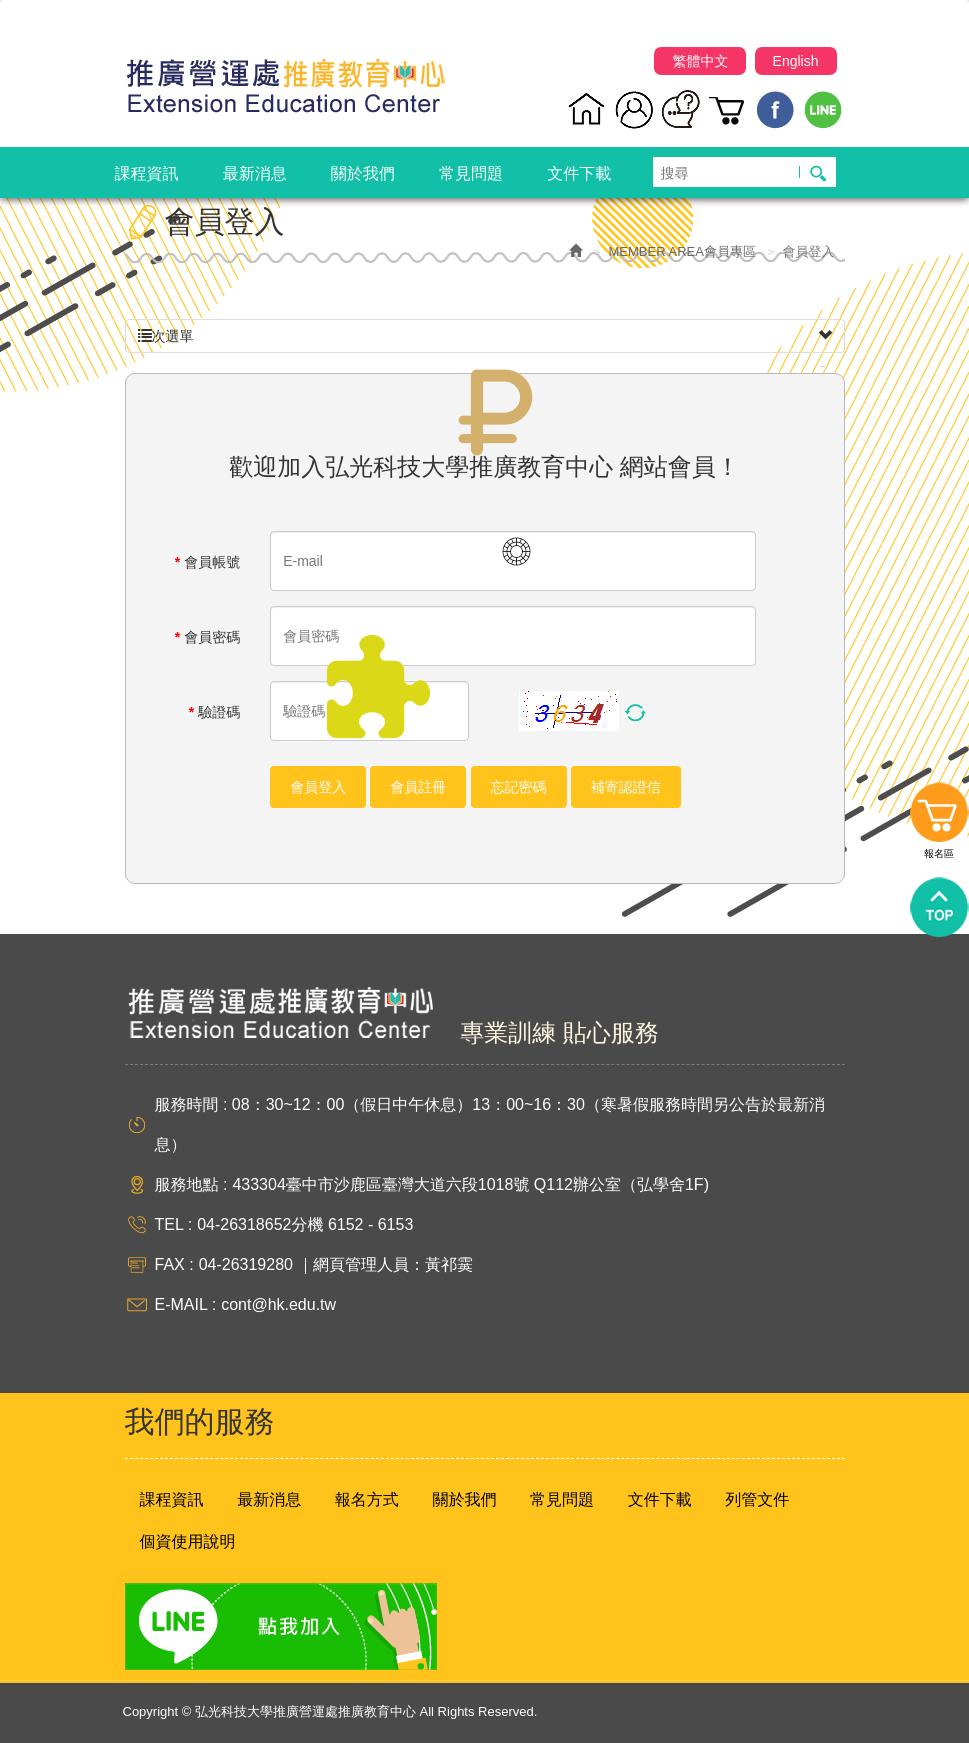 The height and width of the screenshot is (1743, 969). What do you see at coordinates (516, 551) in the screenshot?
I see `open the VSCO app` at bounding box center [516, 551].